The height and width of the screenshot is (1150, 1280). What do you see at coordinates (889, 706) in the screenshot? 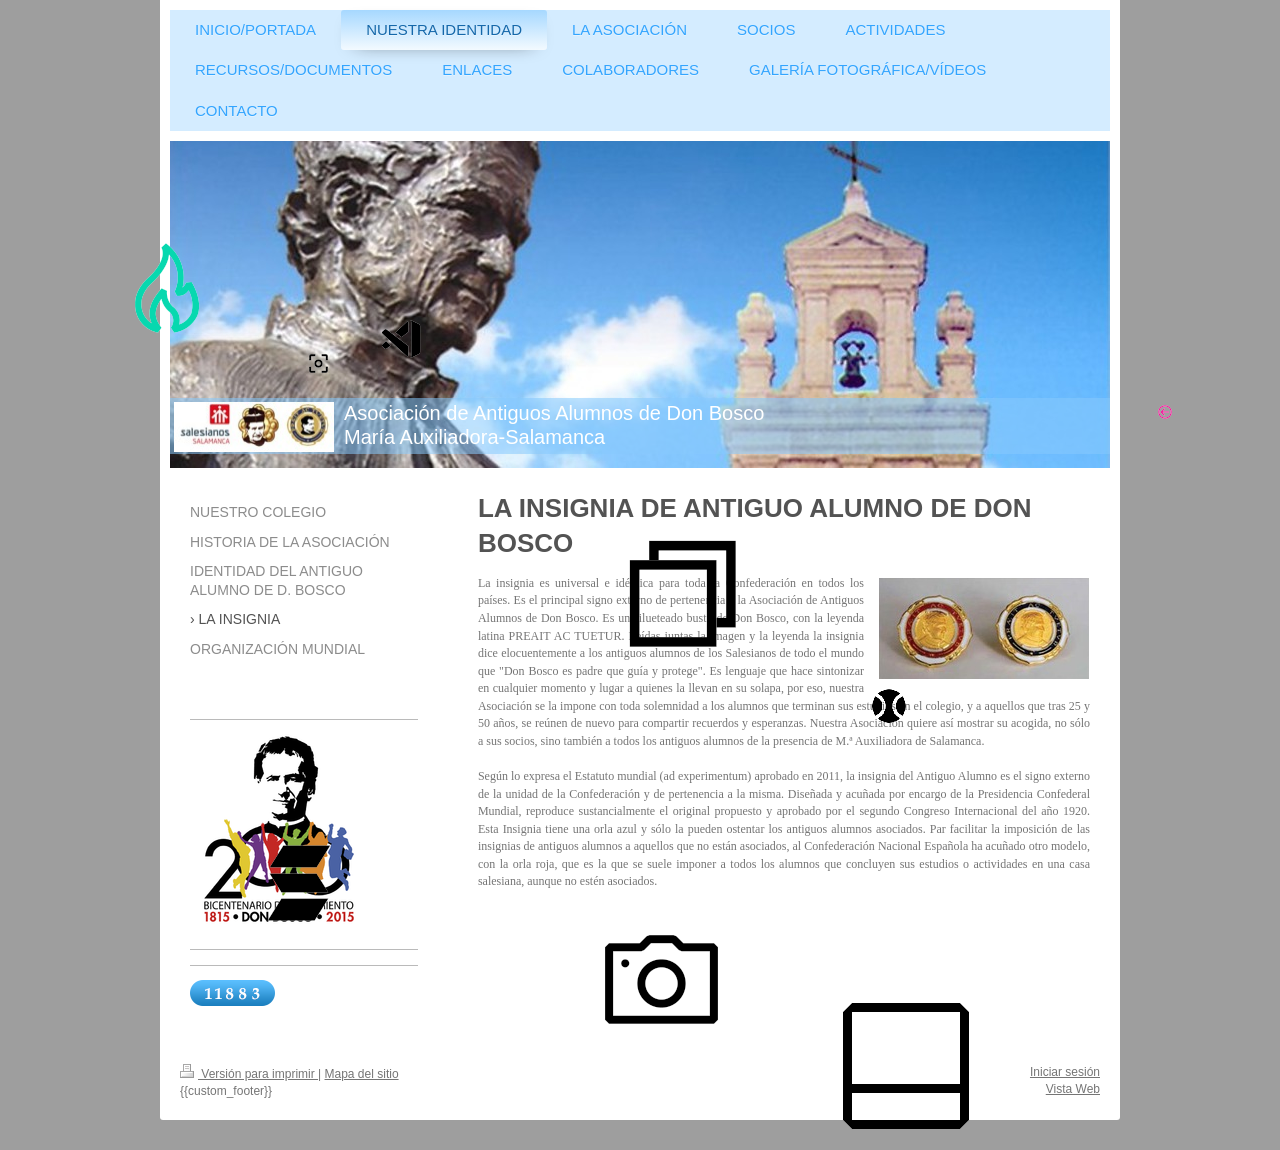
I see `access baseball or sports content` at bounding box center [889, 706].